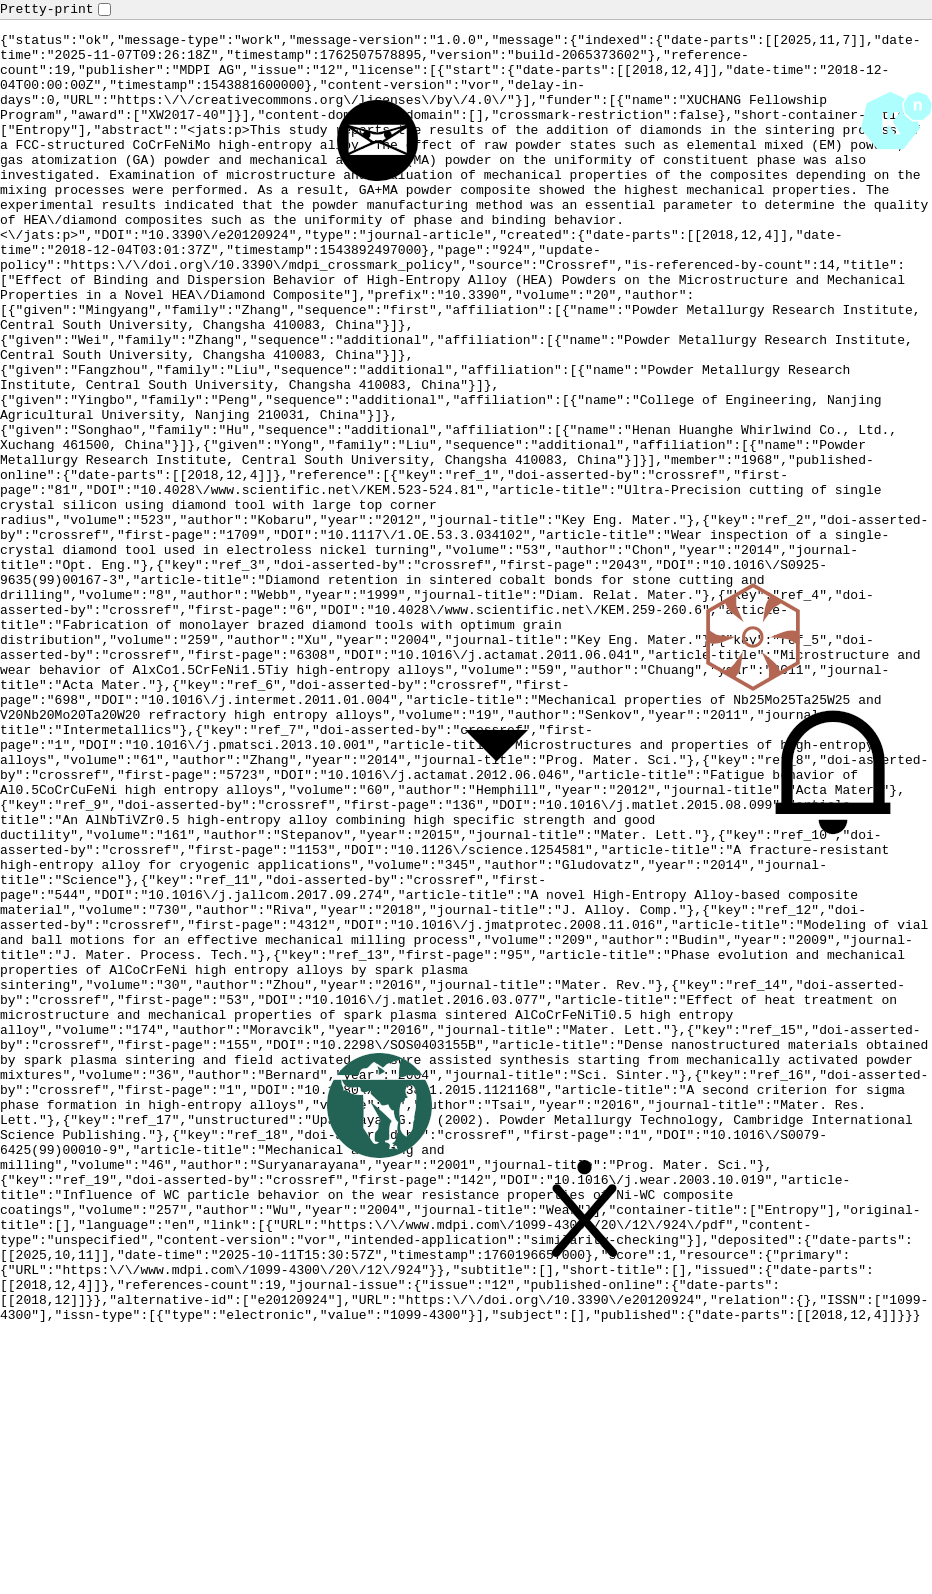 Image resolution: width=932 pixels, height=1594 pixels. Describe the element at coordinates (584, 1208) in the screenshot. I see `launch Citrix workspace or virtual desktop` at that location.